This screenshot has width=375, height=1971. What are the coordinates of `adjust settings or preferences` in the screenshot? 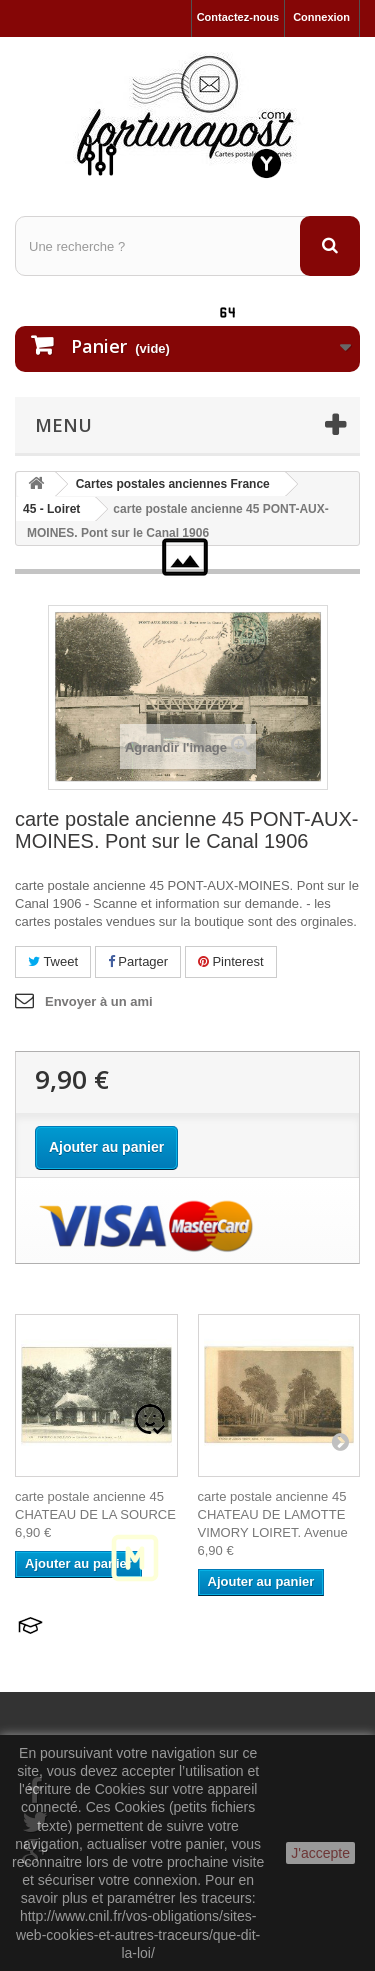 It's located at (100, 159).